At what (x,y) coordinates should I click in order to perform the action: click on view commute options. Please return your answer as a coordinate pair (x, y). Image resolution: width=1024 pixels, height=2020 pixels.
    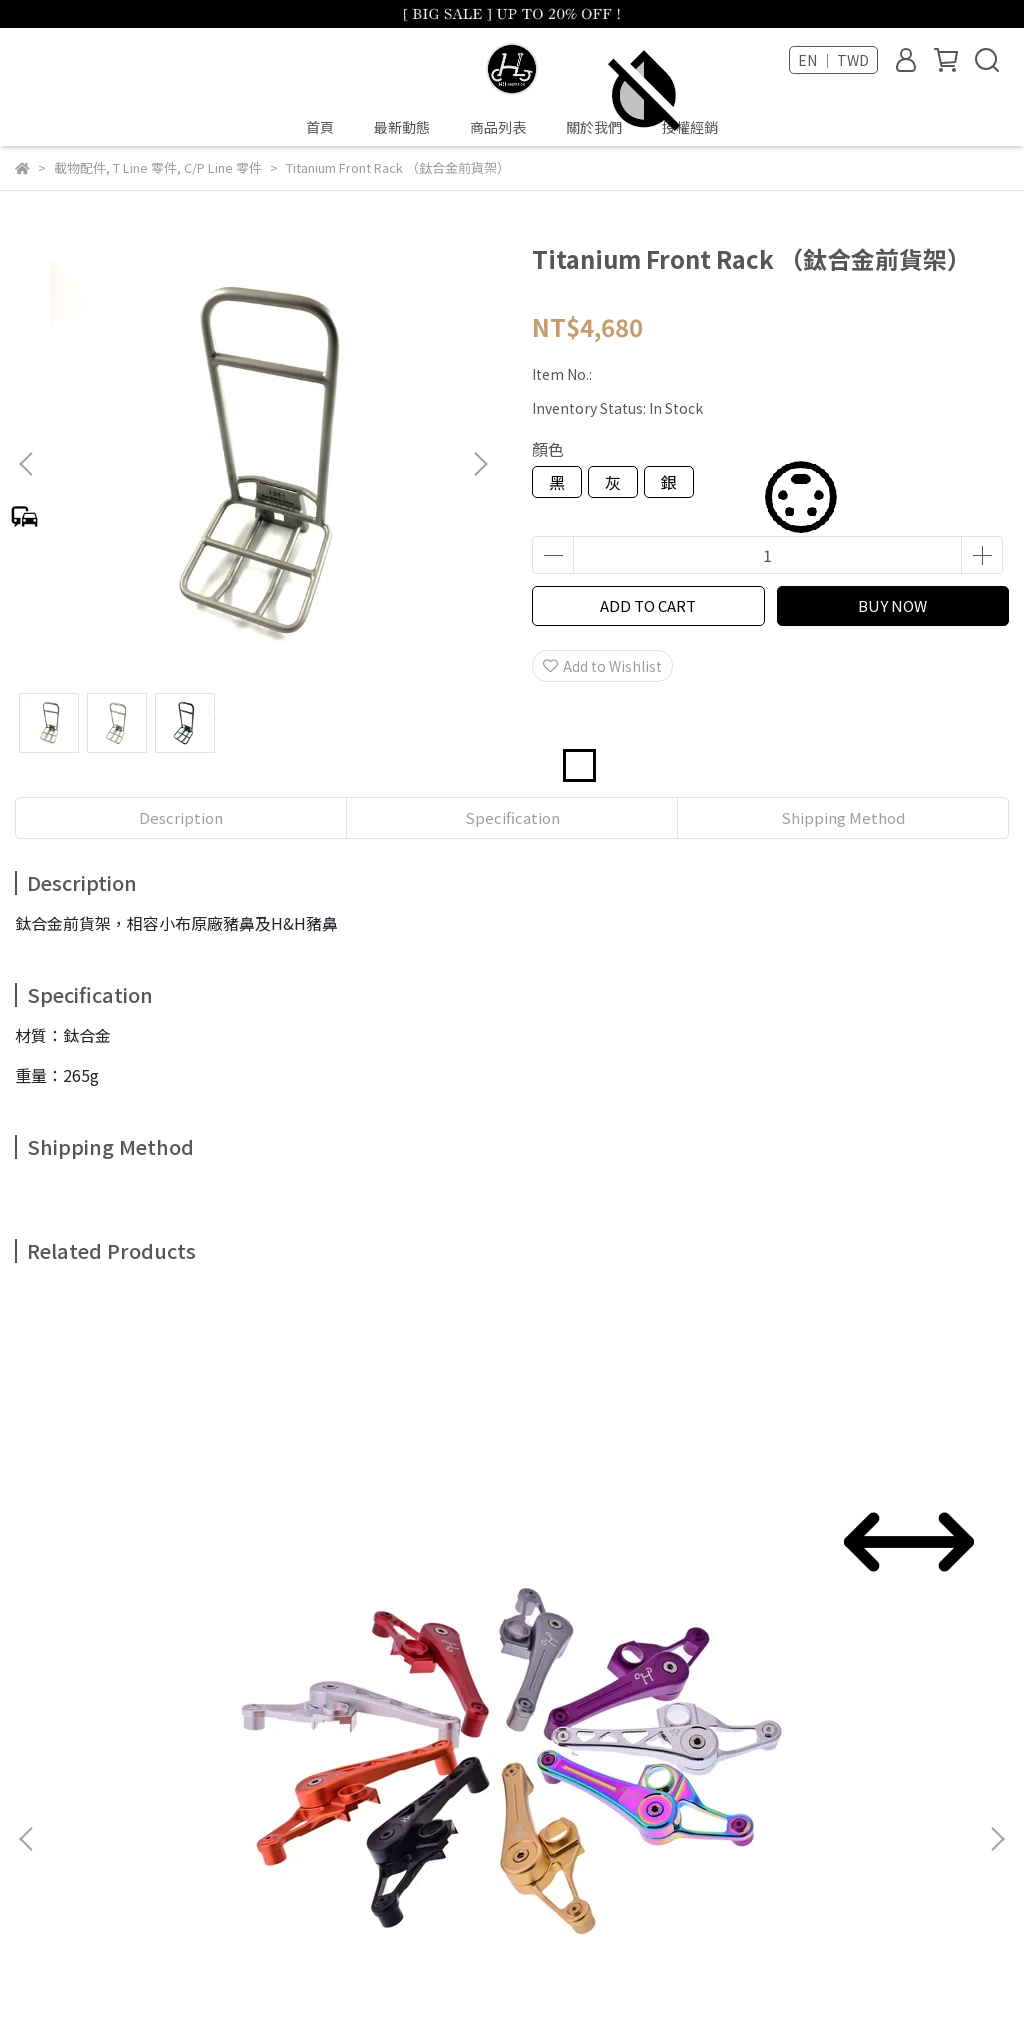
    Looking at the image, I should click on (24, 516).